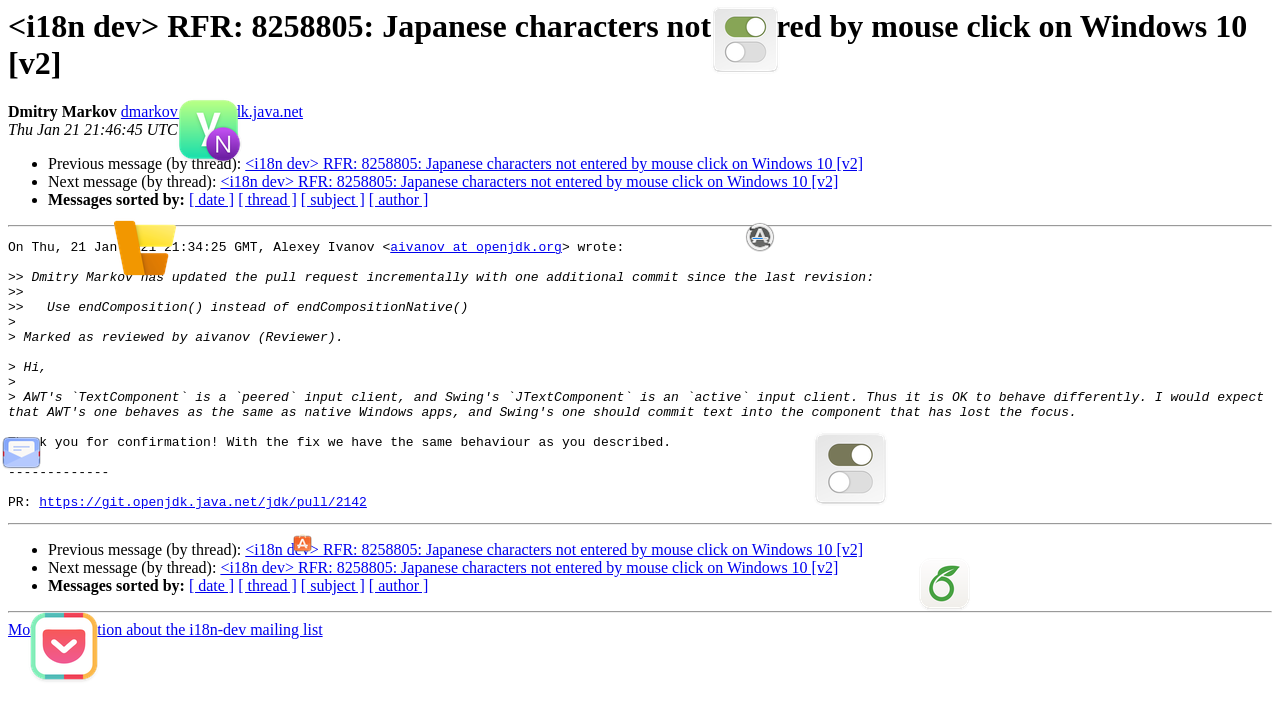  Describe the element at coordinates (208, 129) in the screenshot. I see `open yubikey neo manager app` at that location.